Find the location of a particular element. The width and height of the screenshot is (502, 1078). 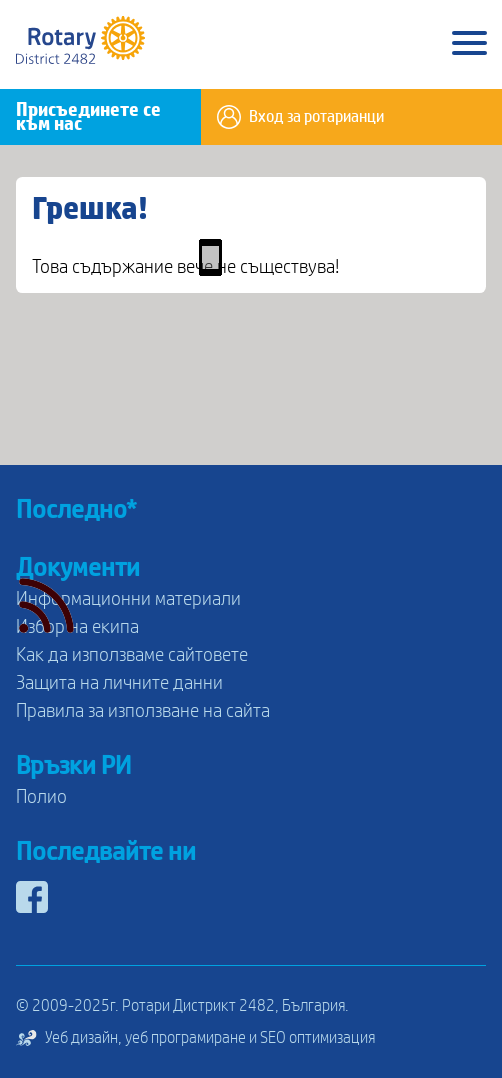

subscribe to RSS feed is located at coordinates (46, 605).